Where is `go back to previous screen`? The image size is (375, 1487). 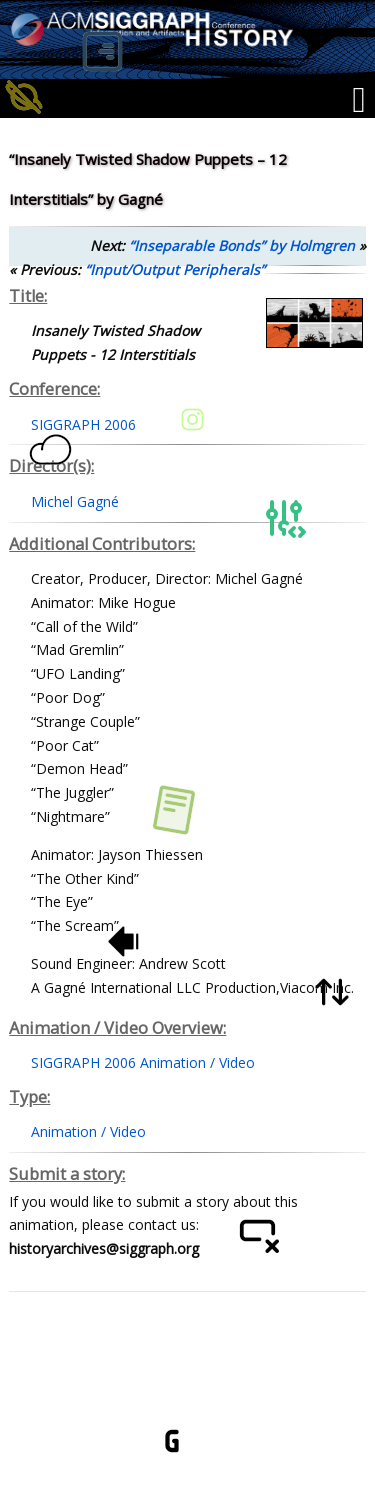 go back to previous screen is located at coordinates (124, 941).